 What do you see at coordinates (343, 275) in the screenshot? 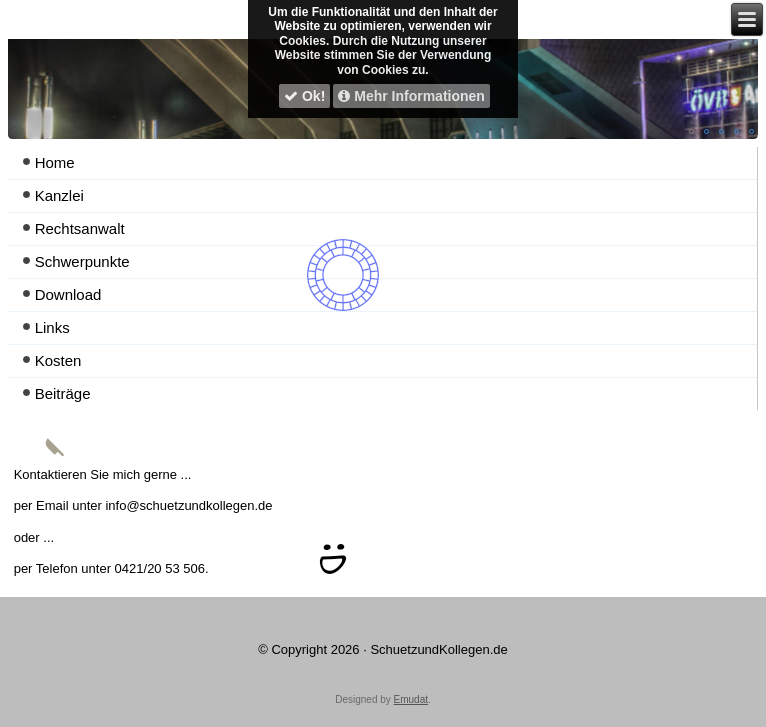
I see `open the VSCO photo editing app` at bounding box center [343, 275].